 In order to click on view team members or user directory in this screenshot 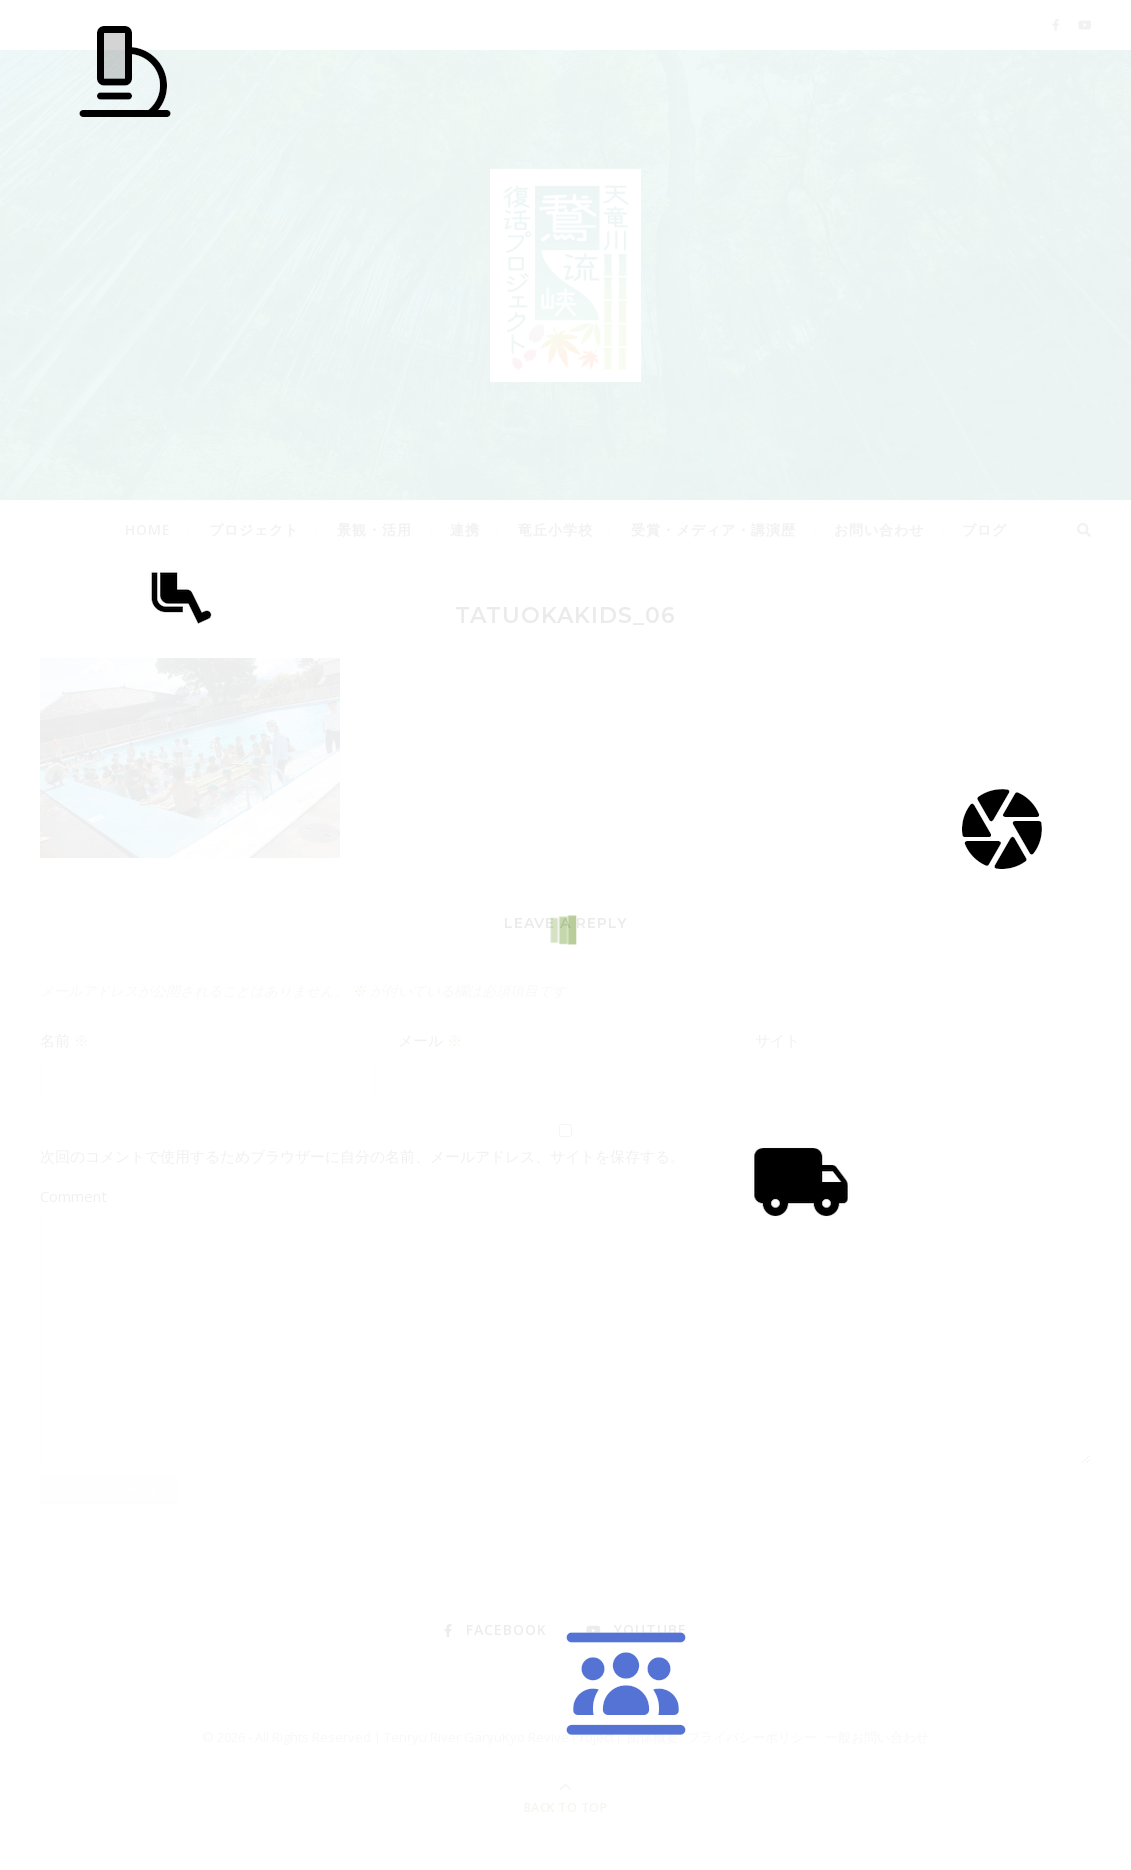, I will do `click(626, 1682)`.